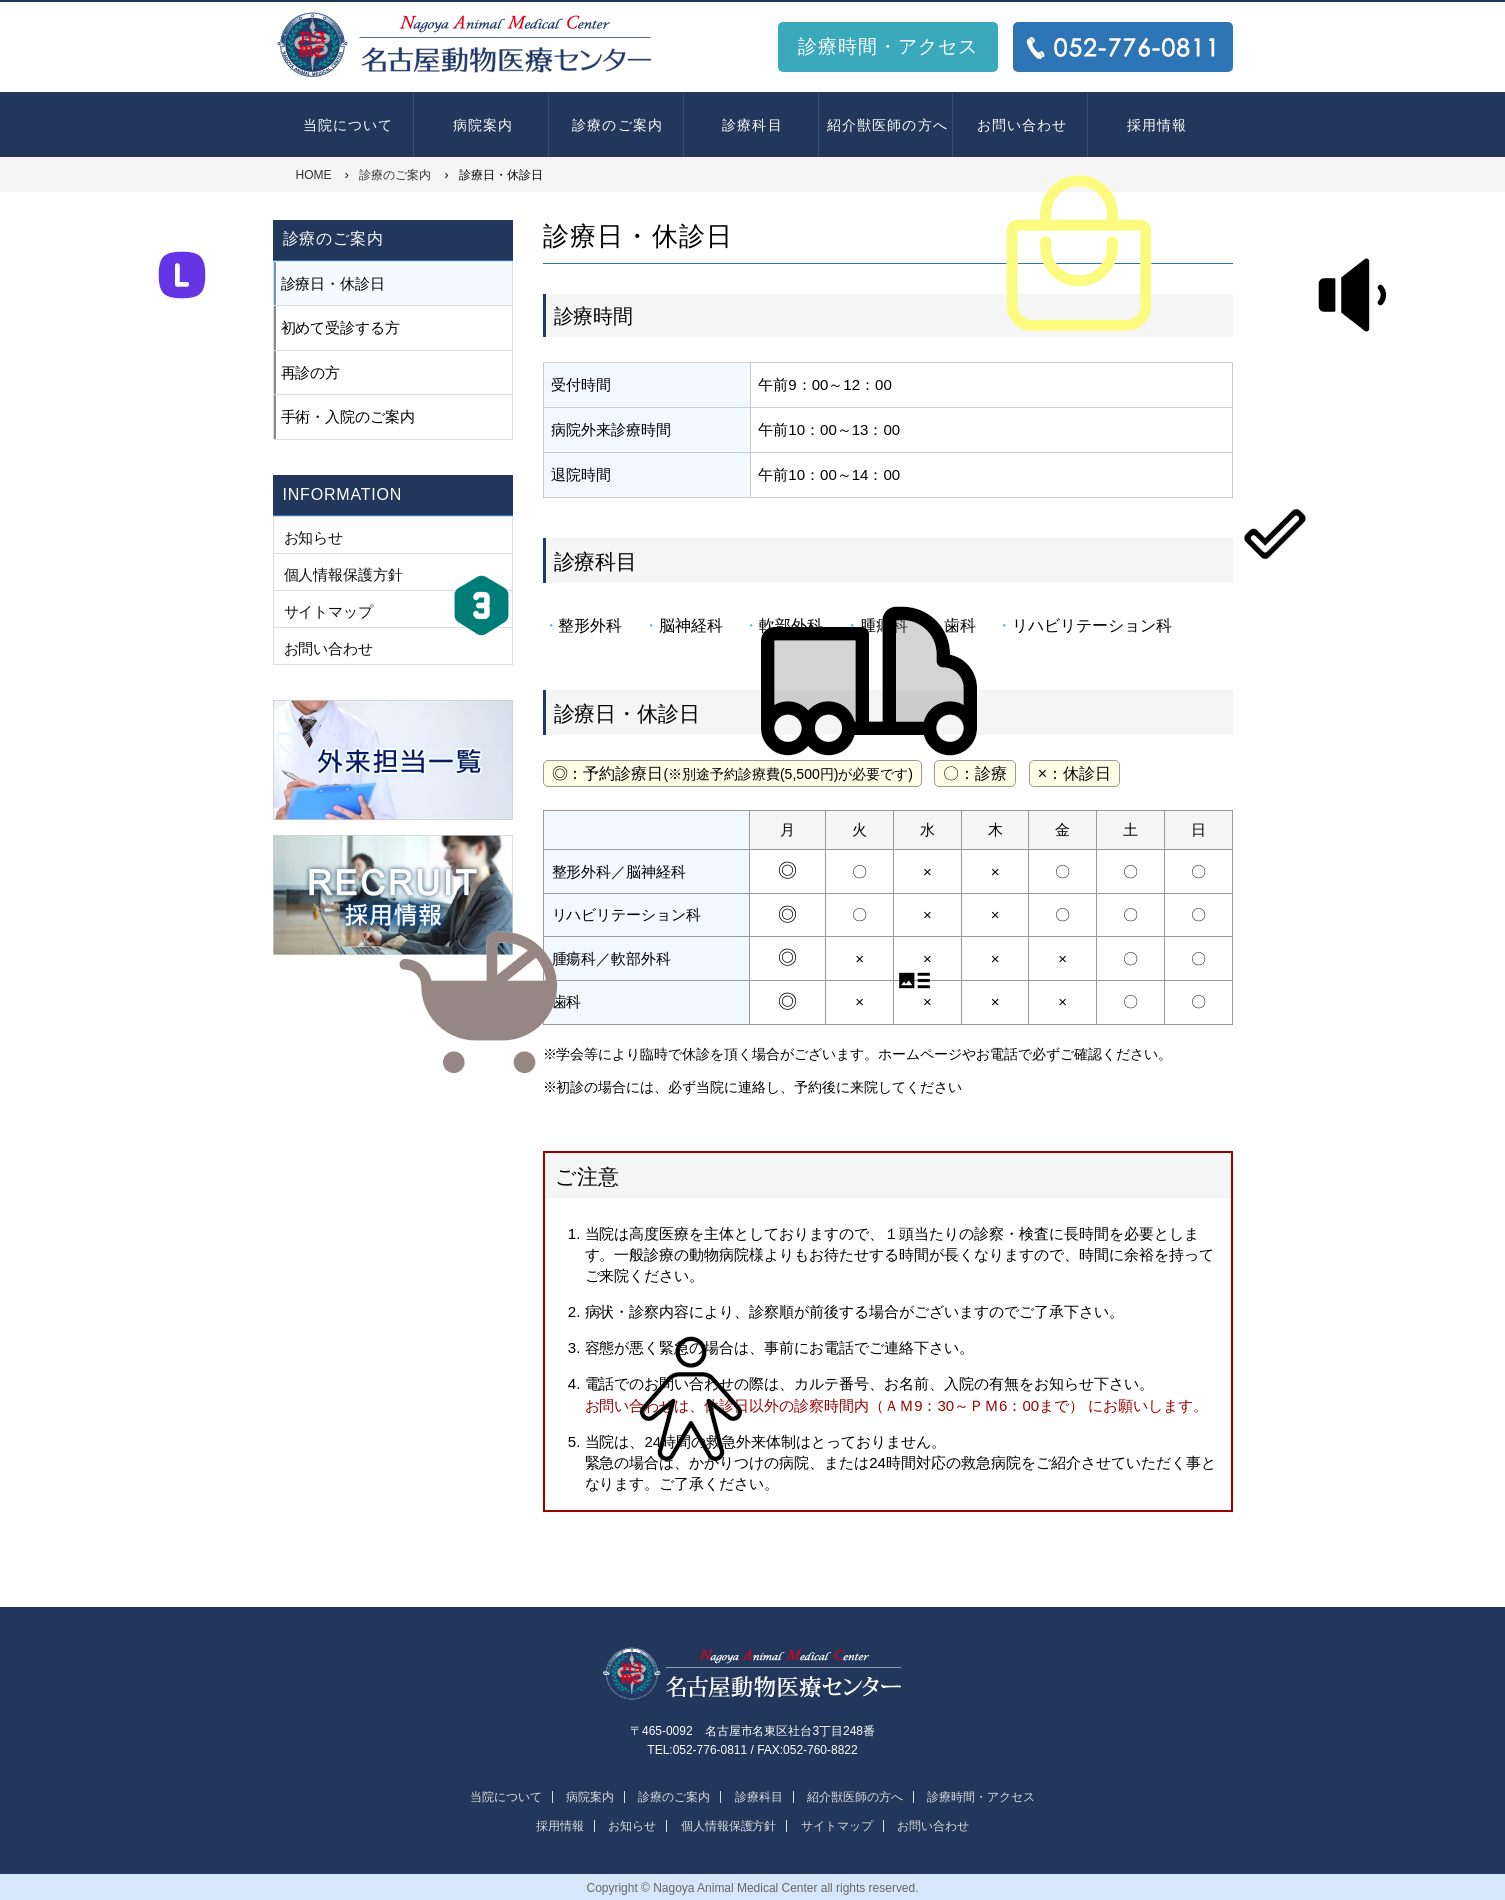 This screenshot has width=1505, height=1900. What do you see at coordinates (182, 275) in the screenshot?
I see `indicates items or options starting with the letter "L"` at bounding box center [182, 275].